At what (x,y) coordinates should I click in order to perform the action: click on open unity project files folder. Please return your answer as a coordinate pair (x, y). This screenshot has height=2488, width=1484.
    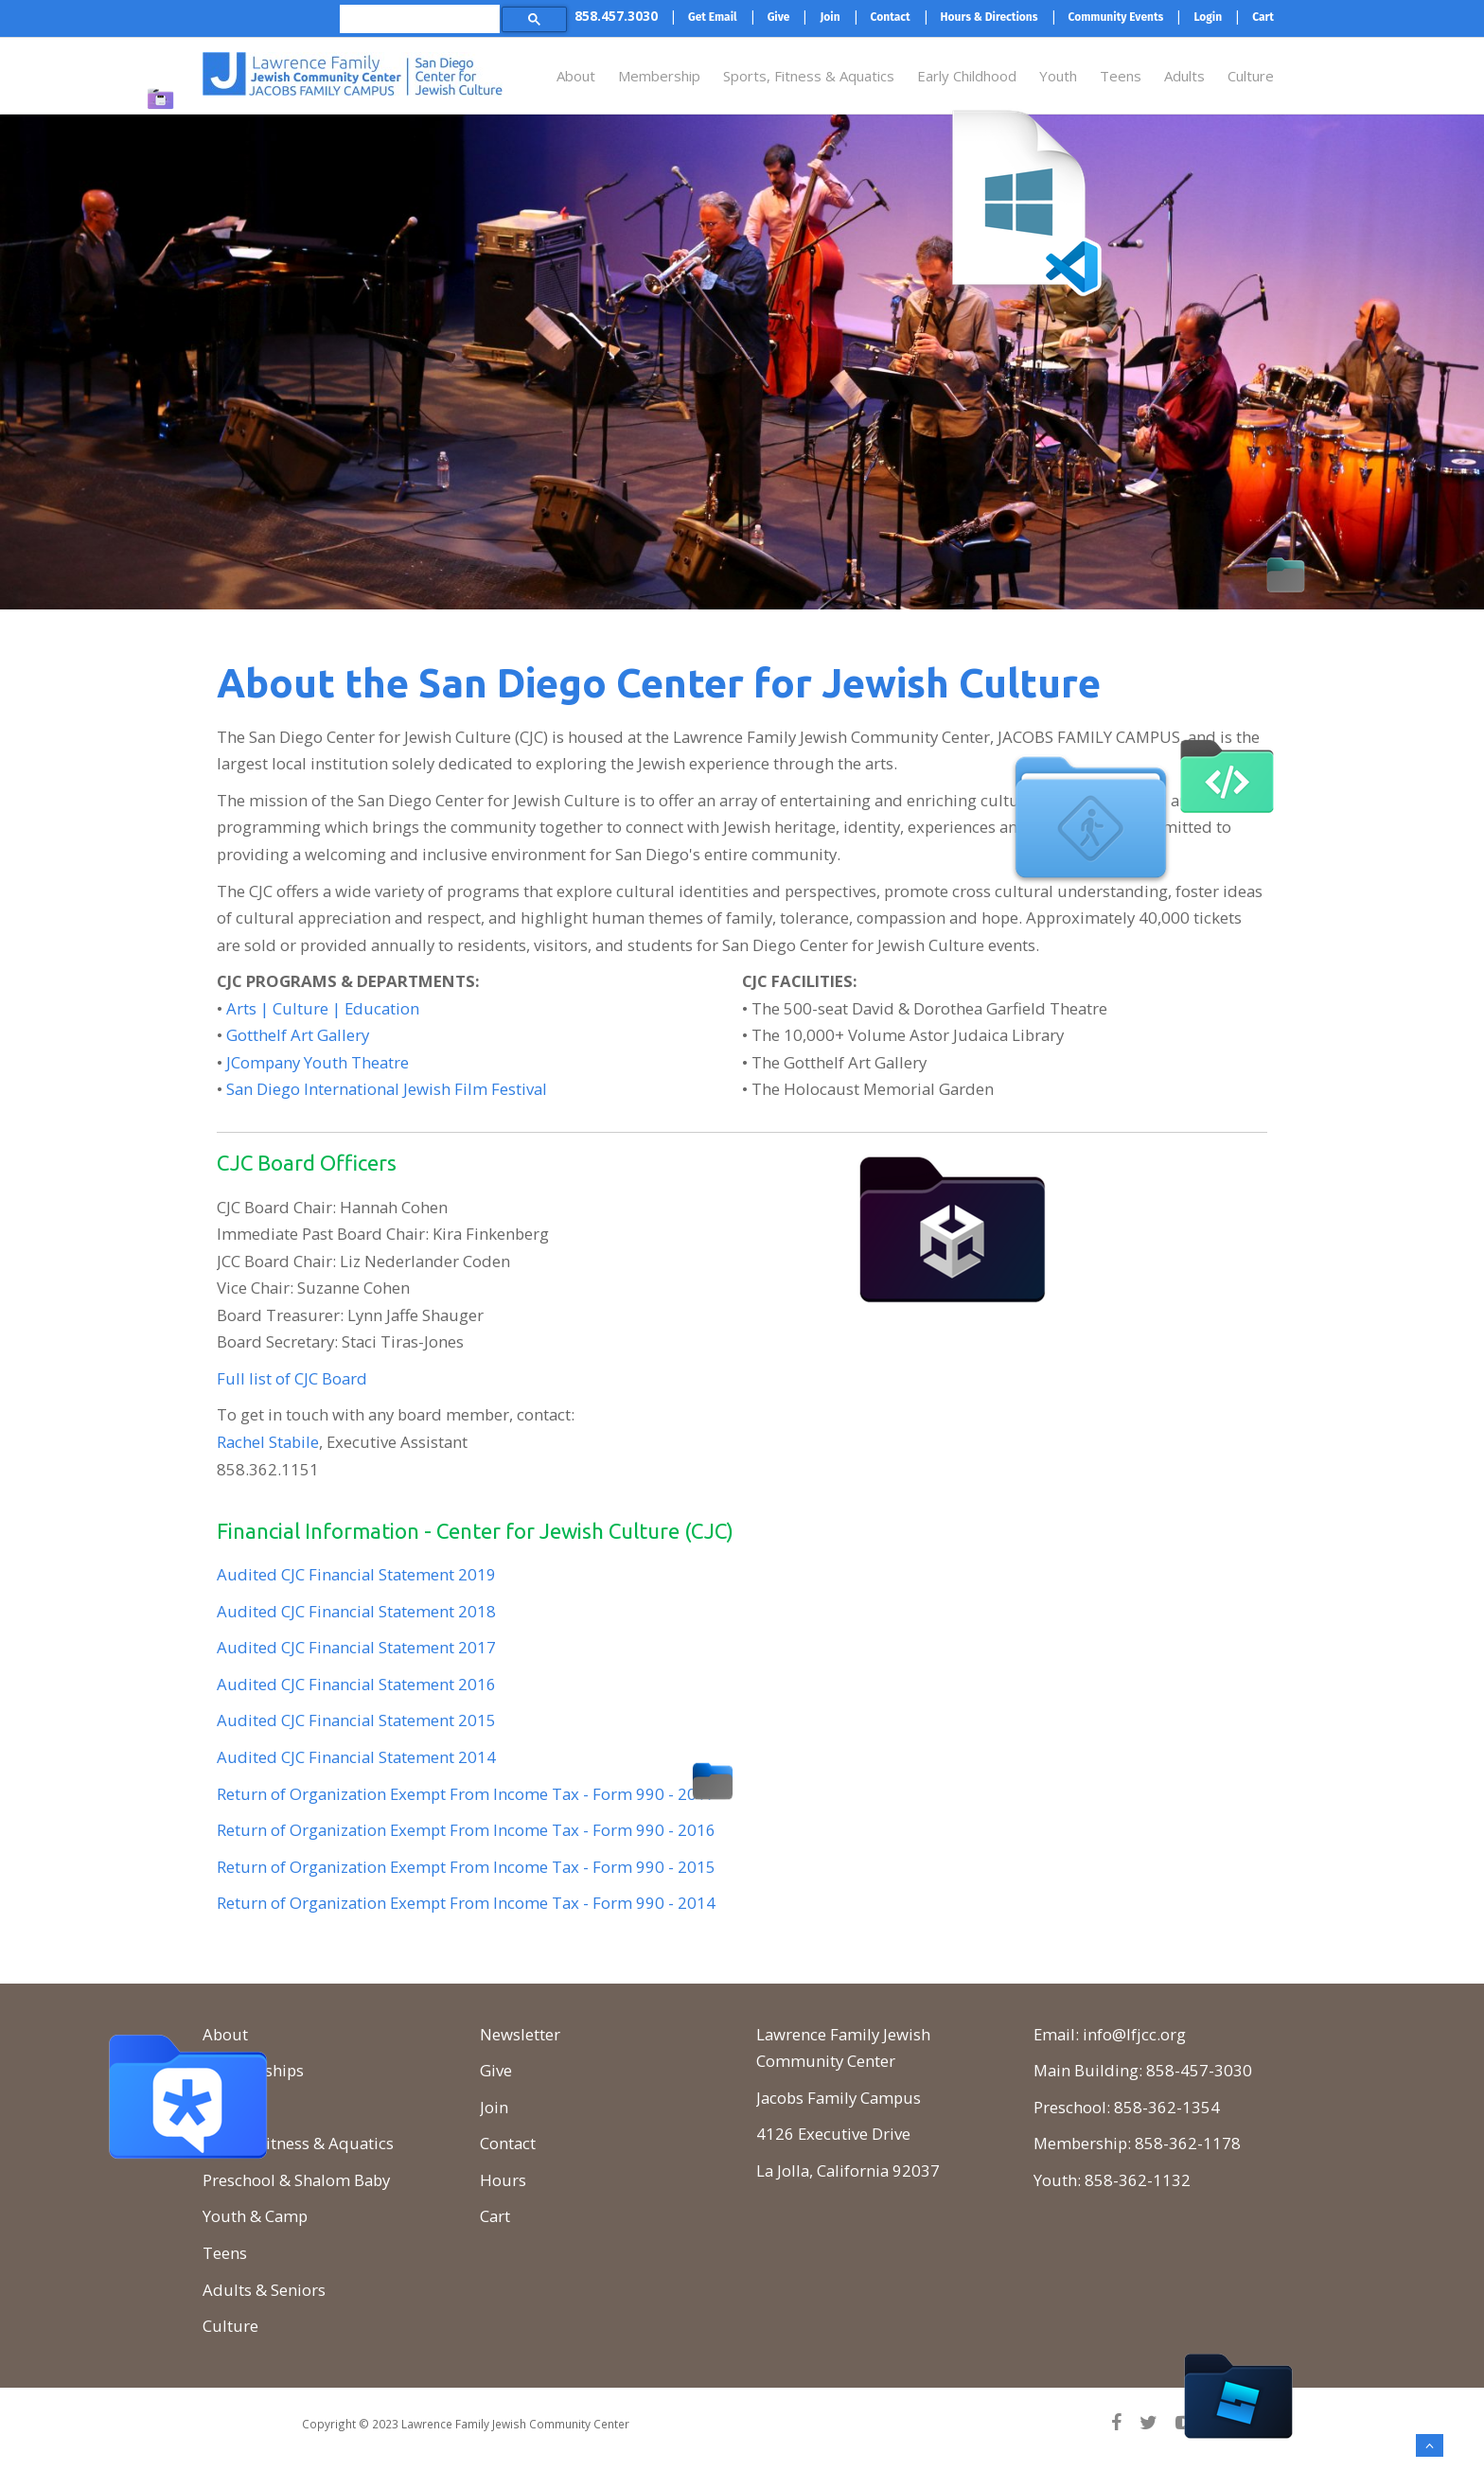
    Looking at the image, I should click on (951, 1234).